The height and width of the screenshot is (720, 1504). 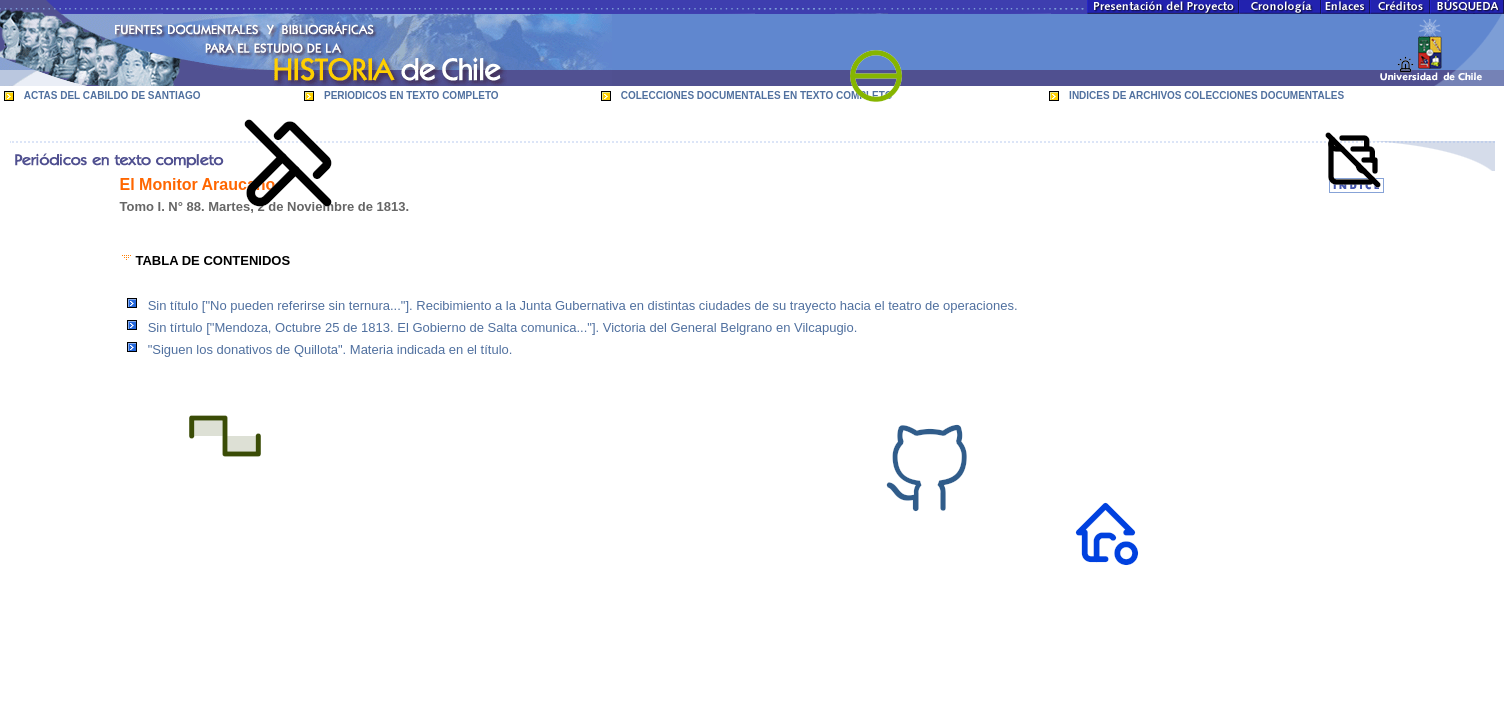 What do you see at coordinates (876, 76) in the screenshot?
I see `toggle between light and dark mode` at bounding box center [876, 76].